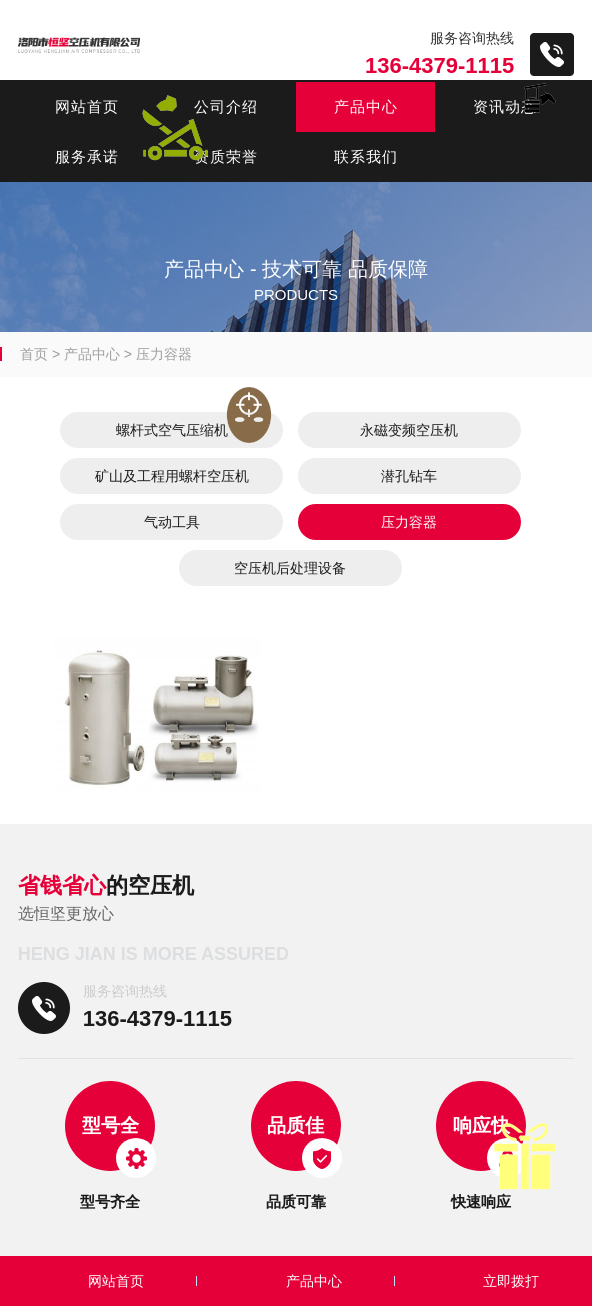 The width and height of the screenshot is (592, 1306). Describe the element at coordinates (175, 126) in the screenshot. I see `launch projectile in siege game` at that location.